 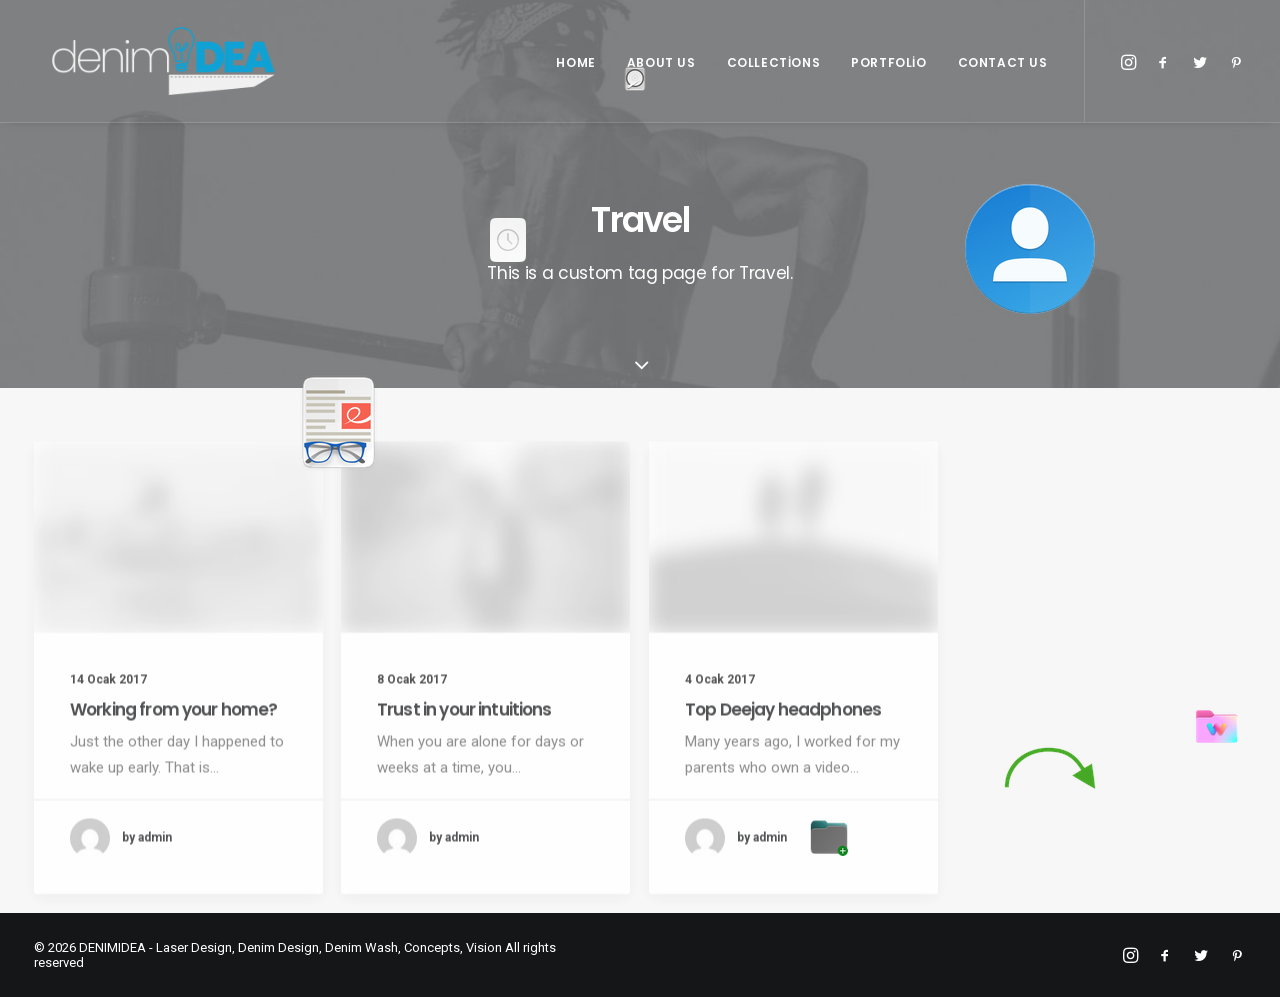 What do you see at coordinates (635, 79) in the screenshot?
I see `open gnome disk utility application` at bounding box center [635, 79].